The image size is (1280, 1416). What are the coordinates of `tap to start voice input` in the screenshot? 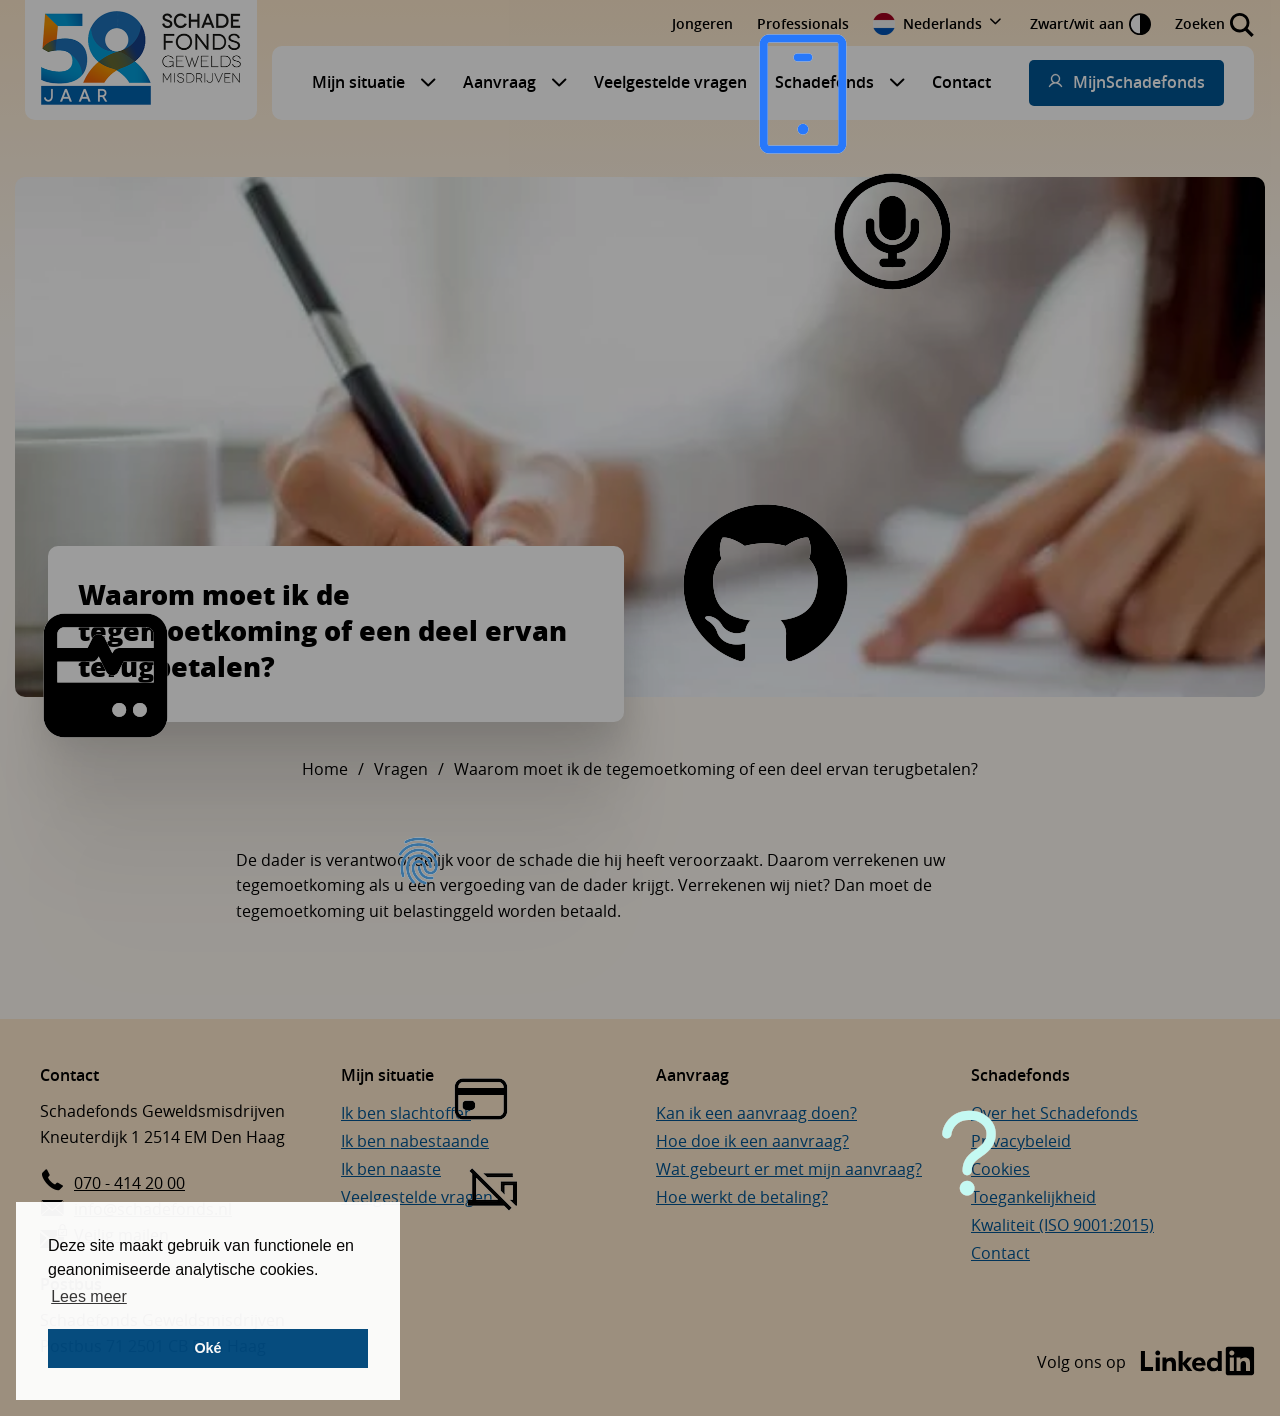 It's located at (892, 231).